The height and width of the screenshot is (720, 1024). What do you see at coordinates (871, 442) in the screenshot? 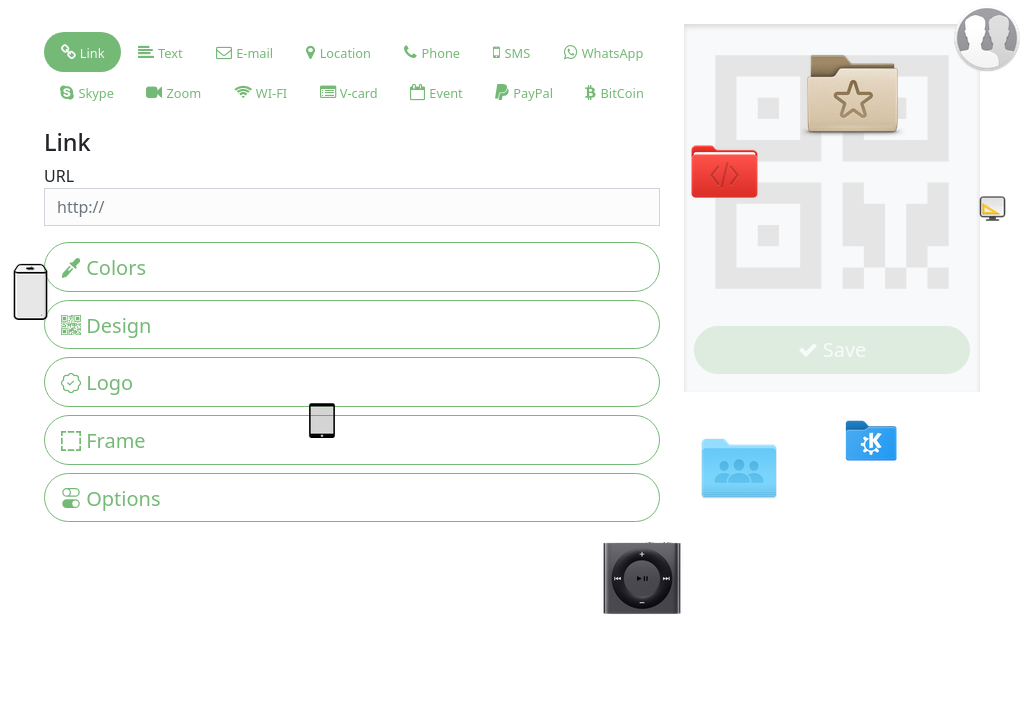
I see `open kde application files folder` at bounding box center [871, 442].